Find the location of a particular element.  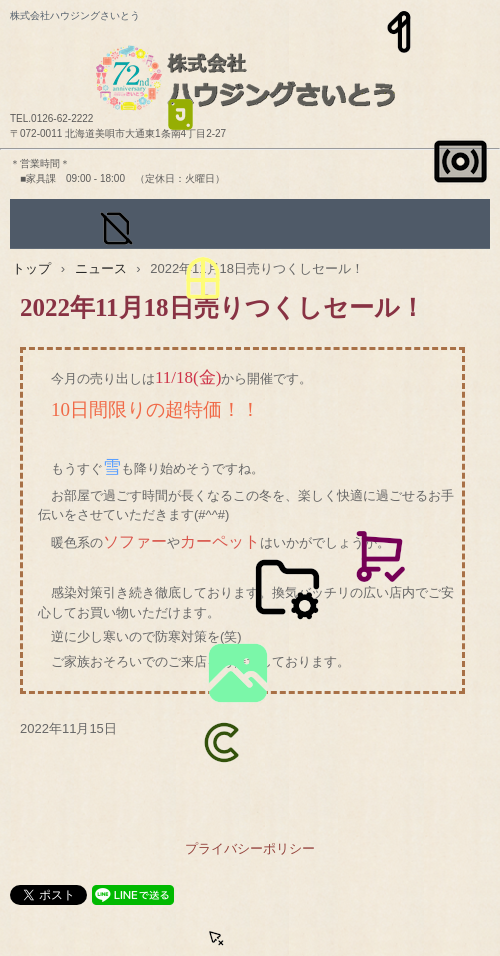

jack playing card in a card game app is located at coordinates (180, 114).